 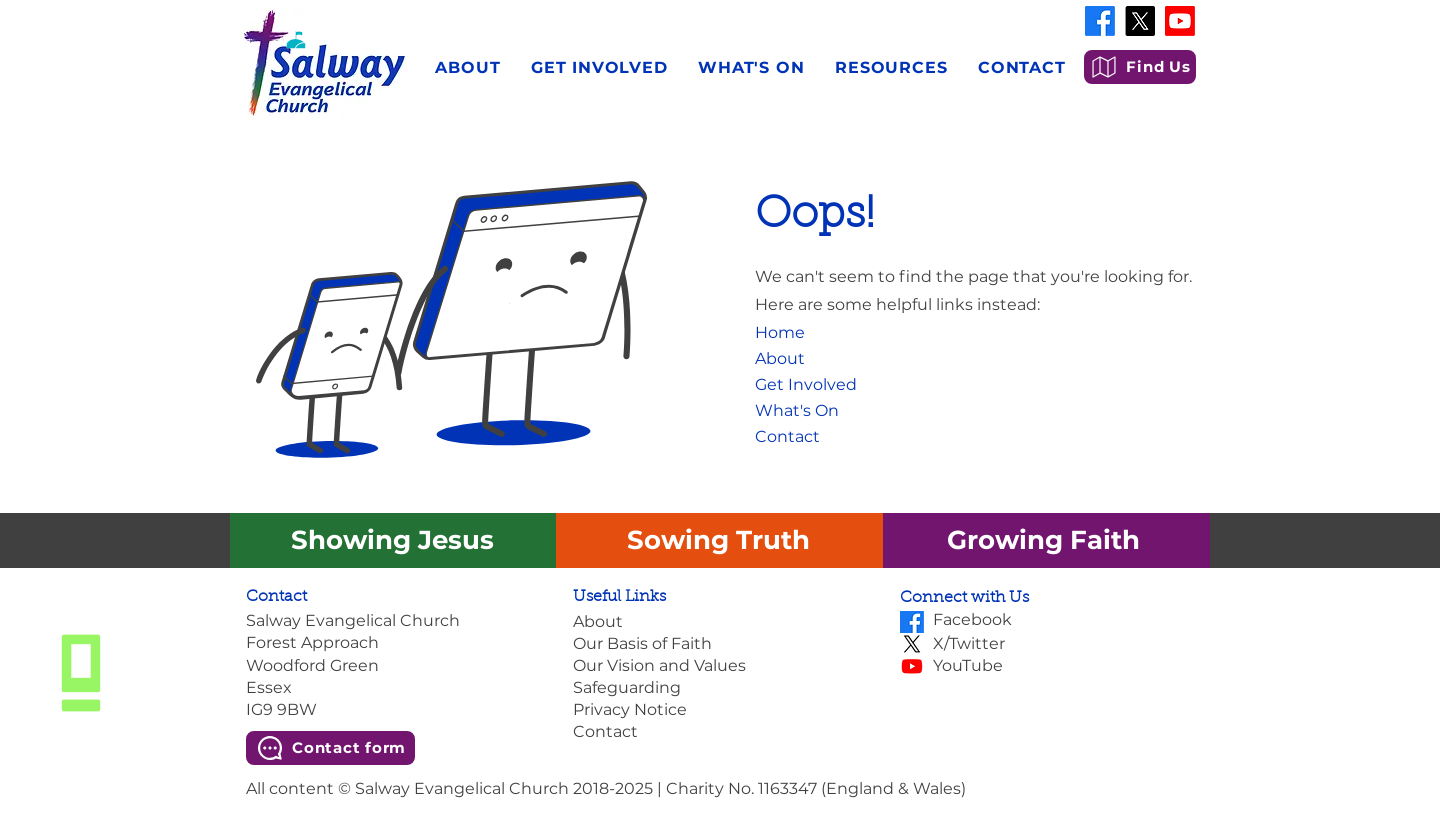 What do you see at coordinates (296, 39) in the screenshot?
I see `capture territory or claim a strategic point` at bounding box center [296, 39].